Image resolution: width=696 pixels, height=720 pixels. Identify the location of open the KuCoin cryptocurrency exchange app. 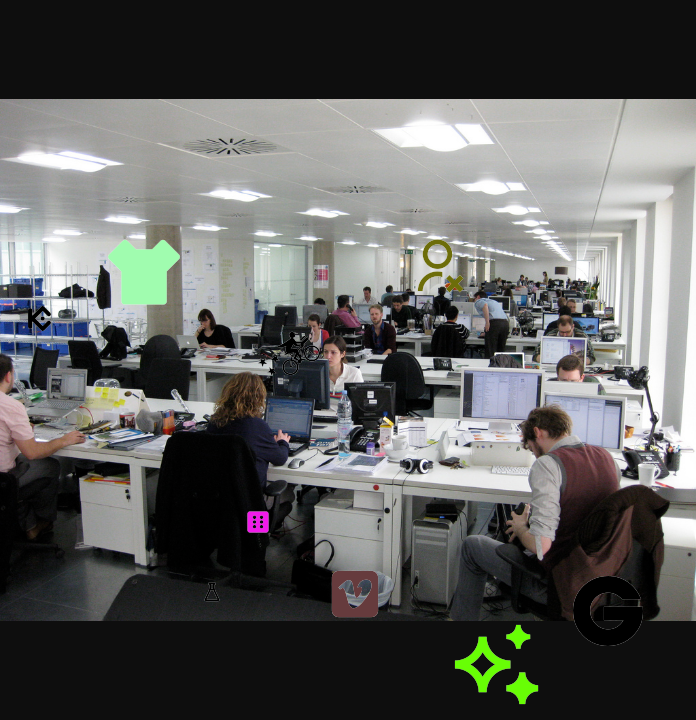
(39, 318).